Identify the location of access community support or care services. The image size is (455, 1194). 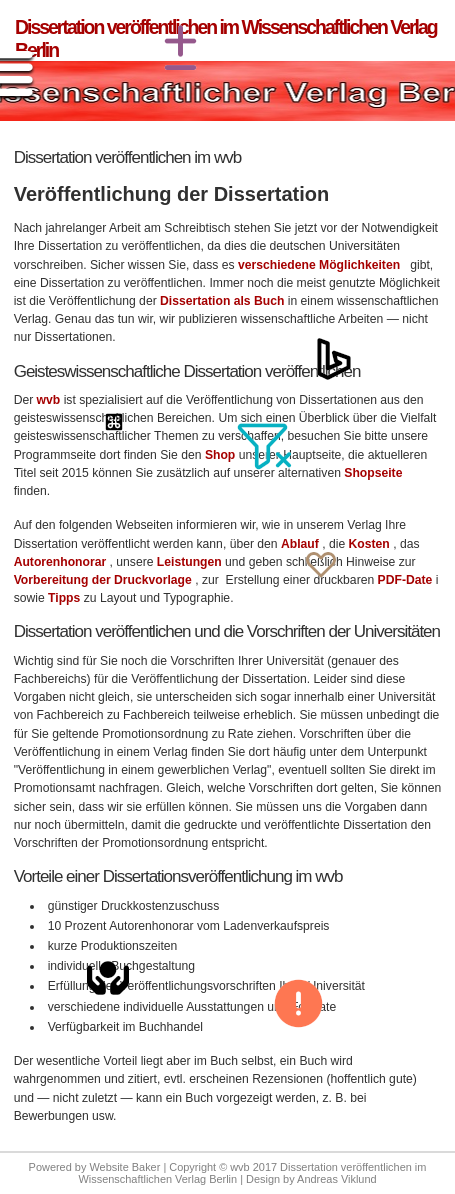
(108, 978).